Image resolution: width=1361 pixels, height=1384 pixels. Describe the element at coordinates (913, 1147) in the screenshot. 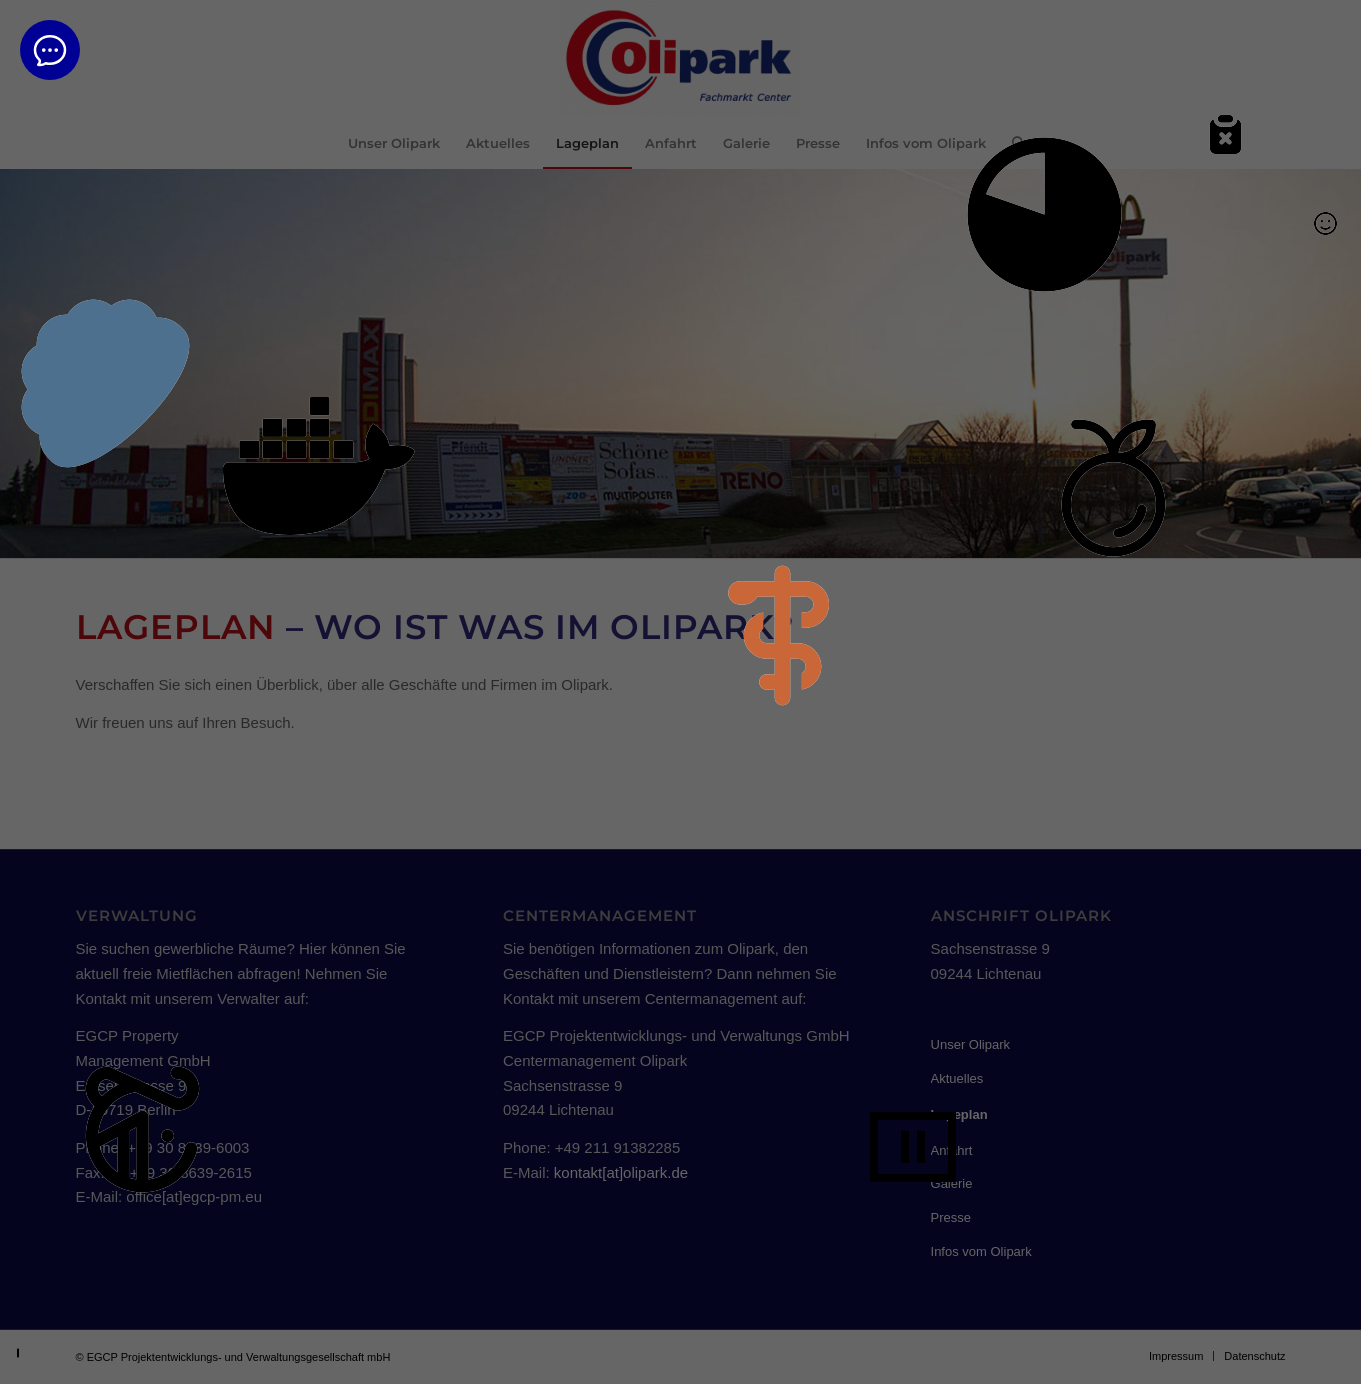

I see `pause a presentation or slideshow` at that location.